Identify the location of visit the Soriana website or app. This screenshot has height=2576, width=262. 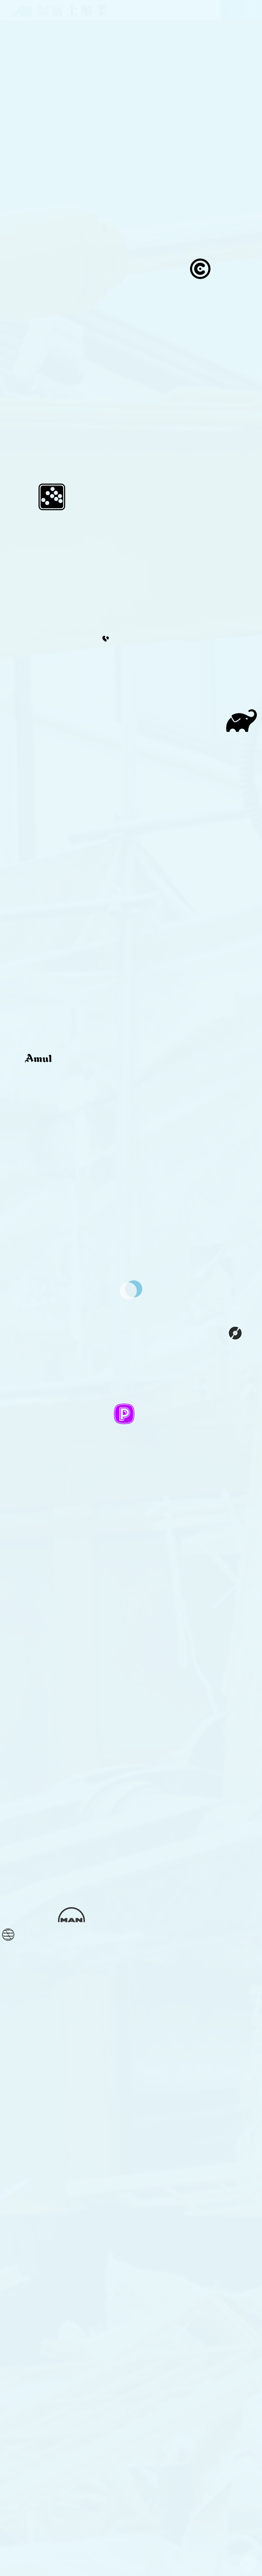
(105, 639).